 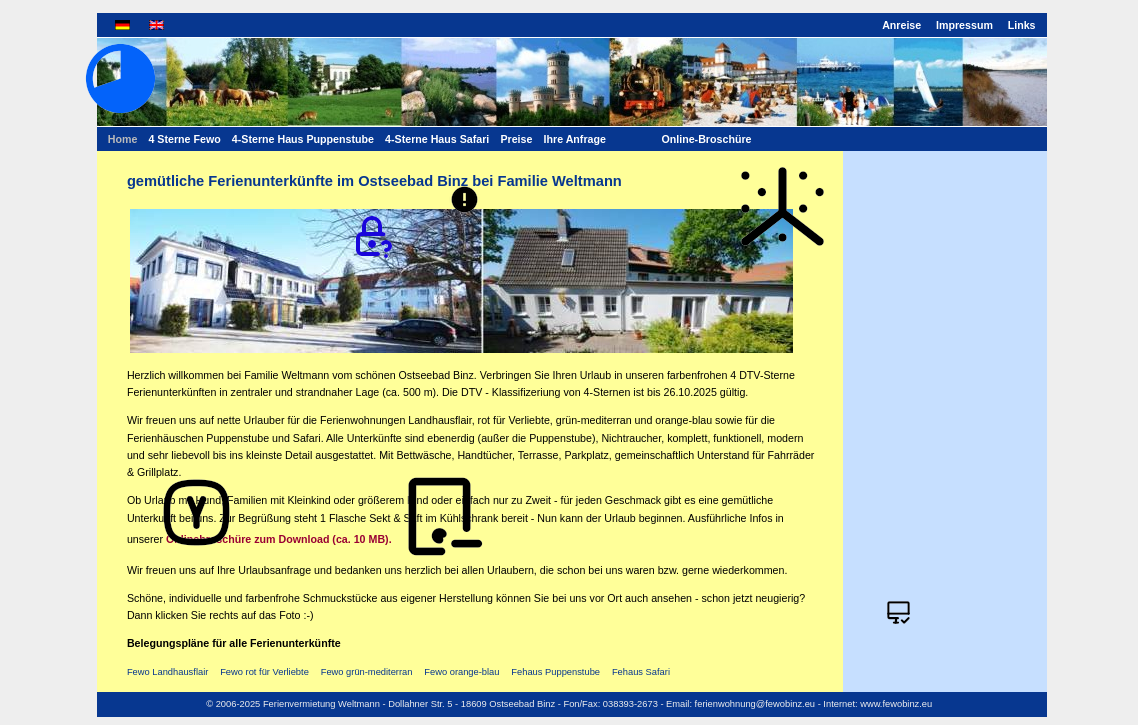 What do you see at coordinates (120, 78) in the screenshot?
I see `indicates 70% progress or completion` at bounding box center [120, 78].